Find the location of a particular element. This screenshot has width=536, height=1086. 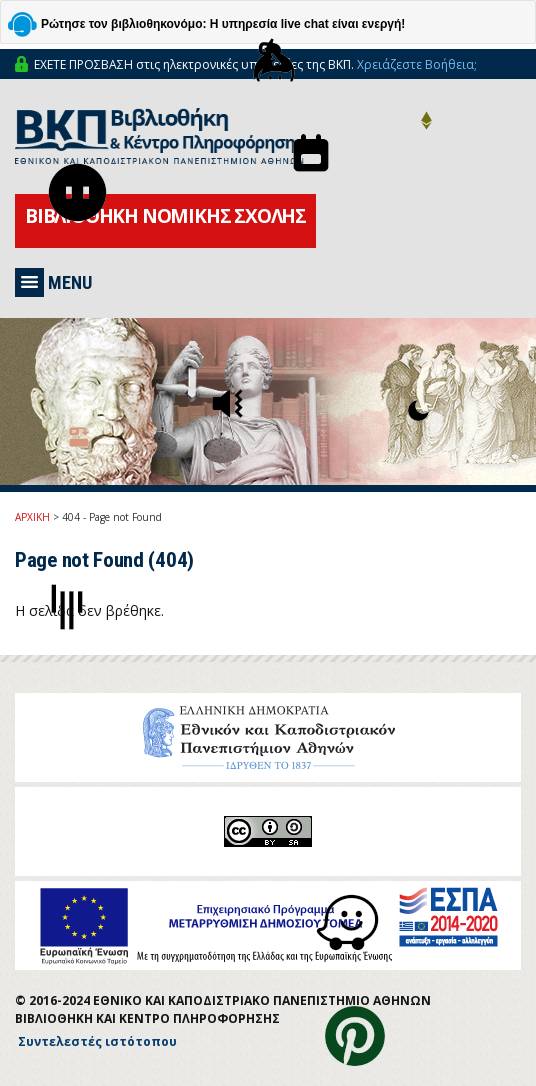

electrical outlet or power source indicator is located at coordinates (77, 192).